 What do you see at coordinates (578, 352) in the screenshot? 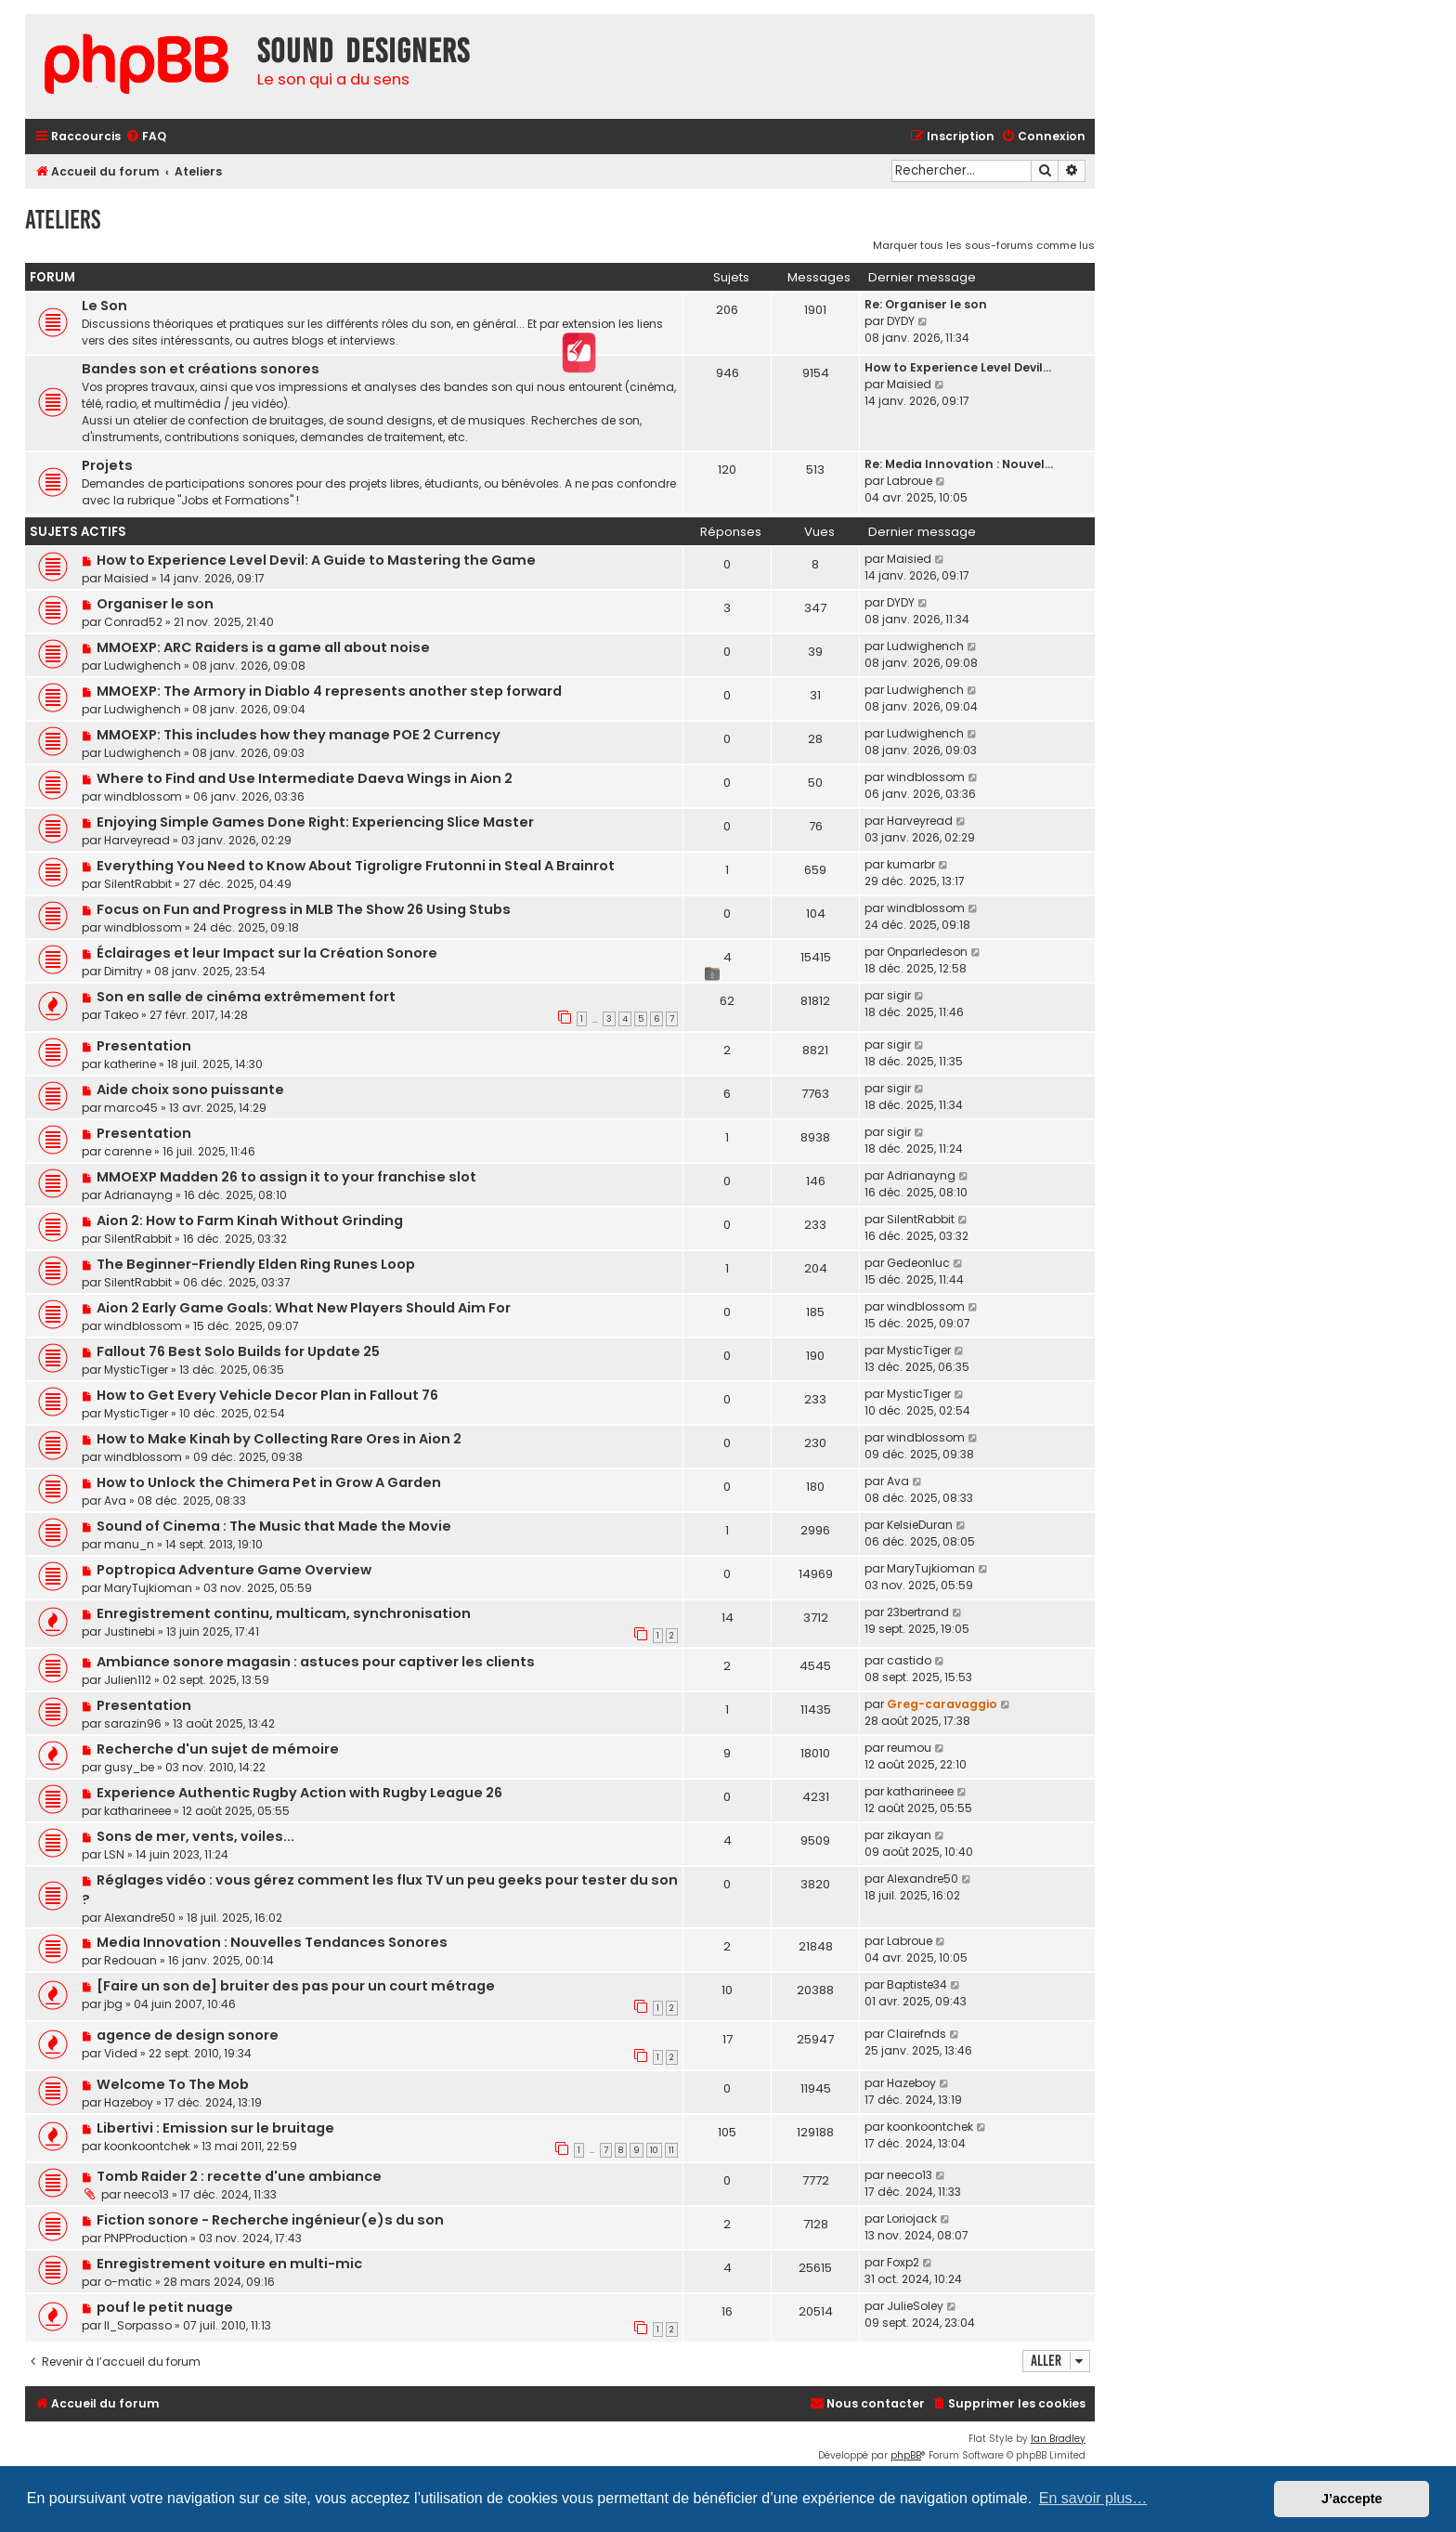
I see `an eps vector file` at bounding box center [578, 352].